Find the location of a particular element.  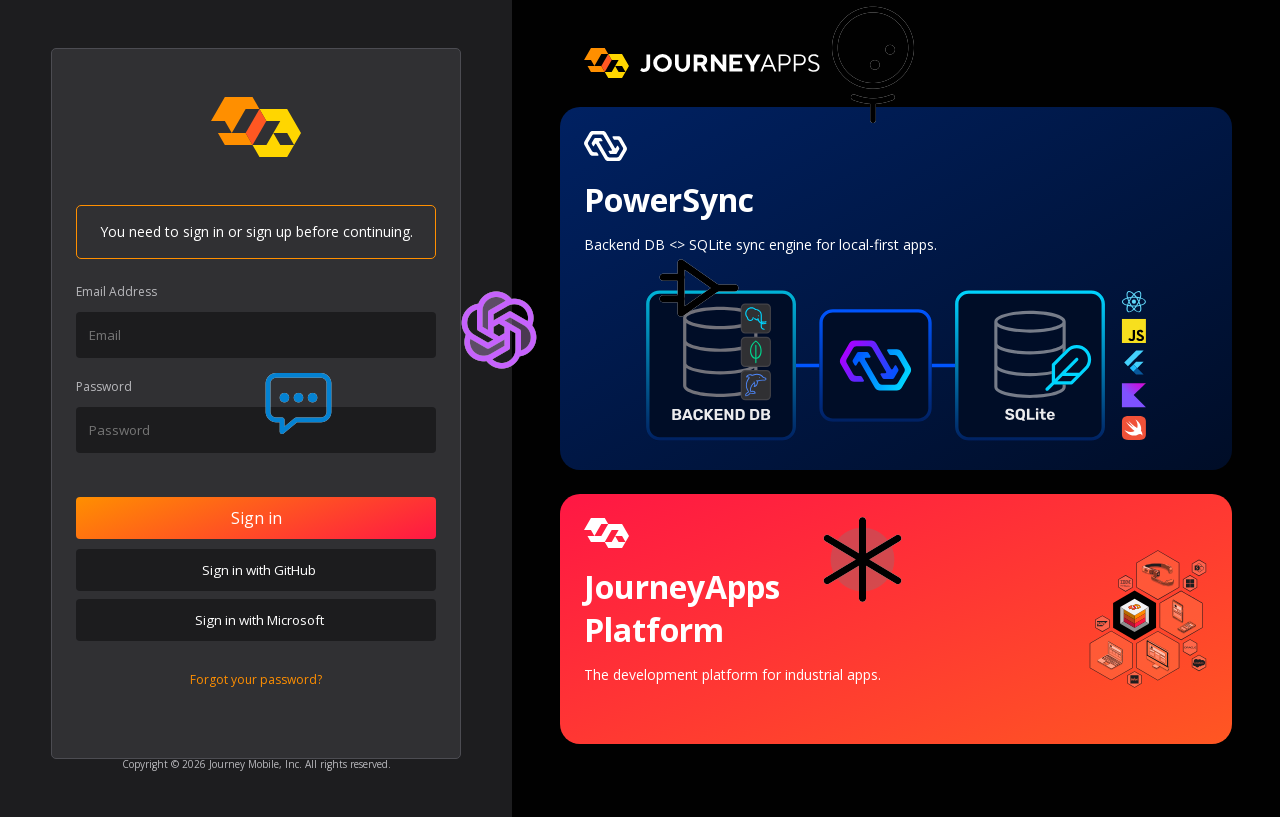

open chat or messaging is located at coordinates (298, 403).